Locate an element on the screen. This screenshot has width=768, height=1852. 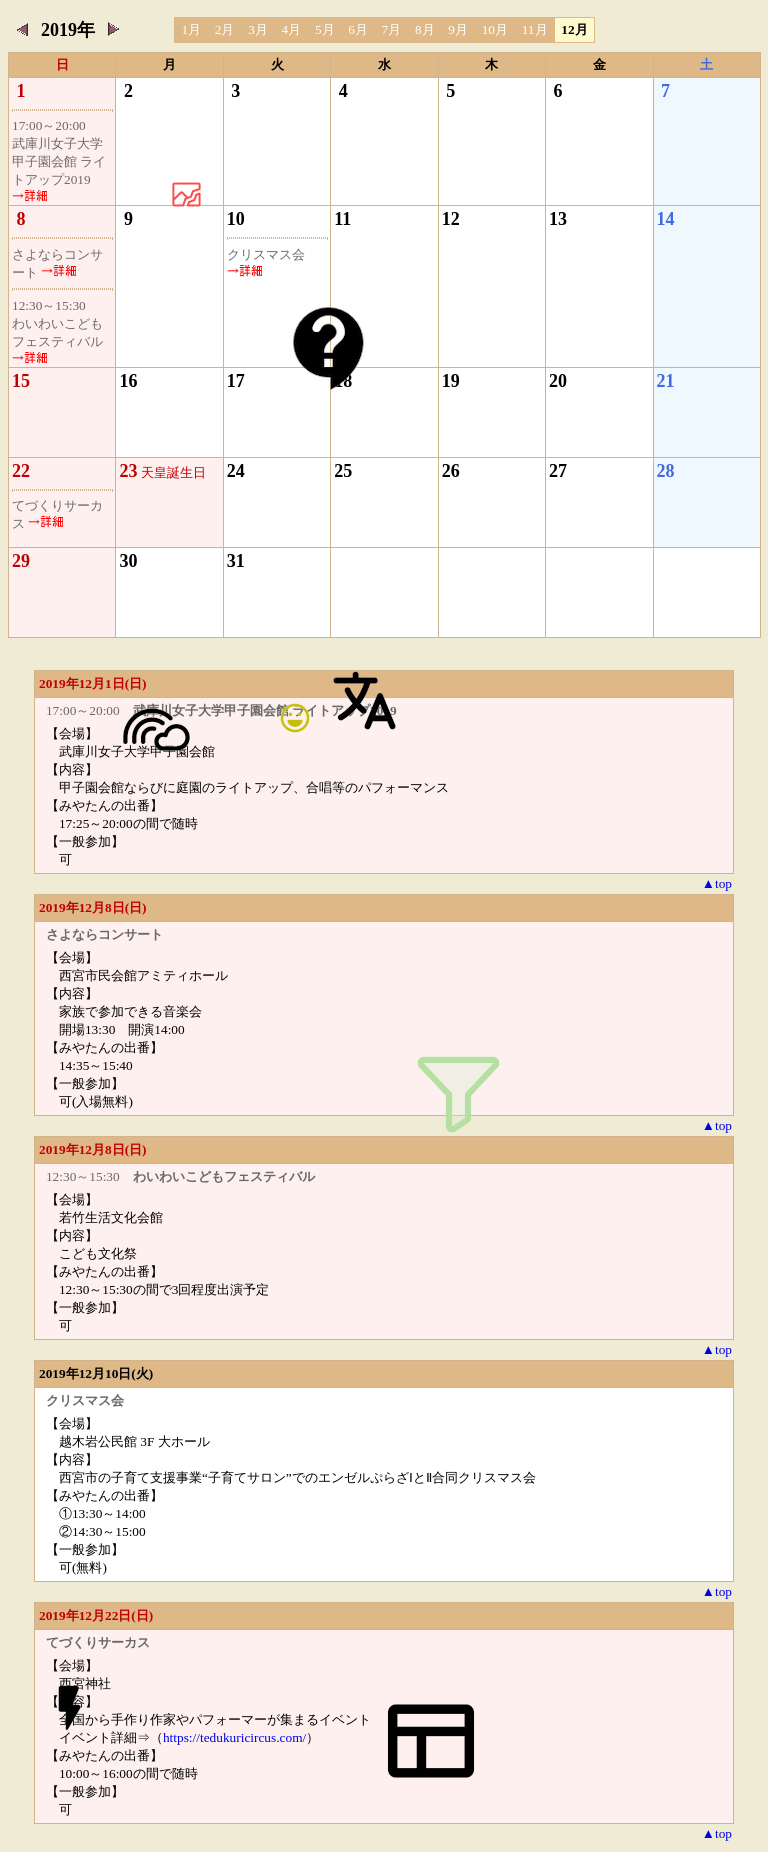
add a reaction to a message is located at coordinates (295, 718).